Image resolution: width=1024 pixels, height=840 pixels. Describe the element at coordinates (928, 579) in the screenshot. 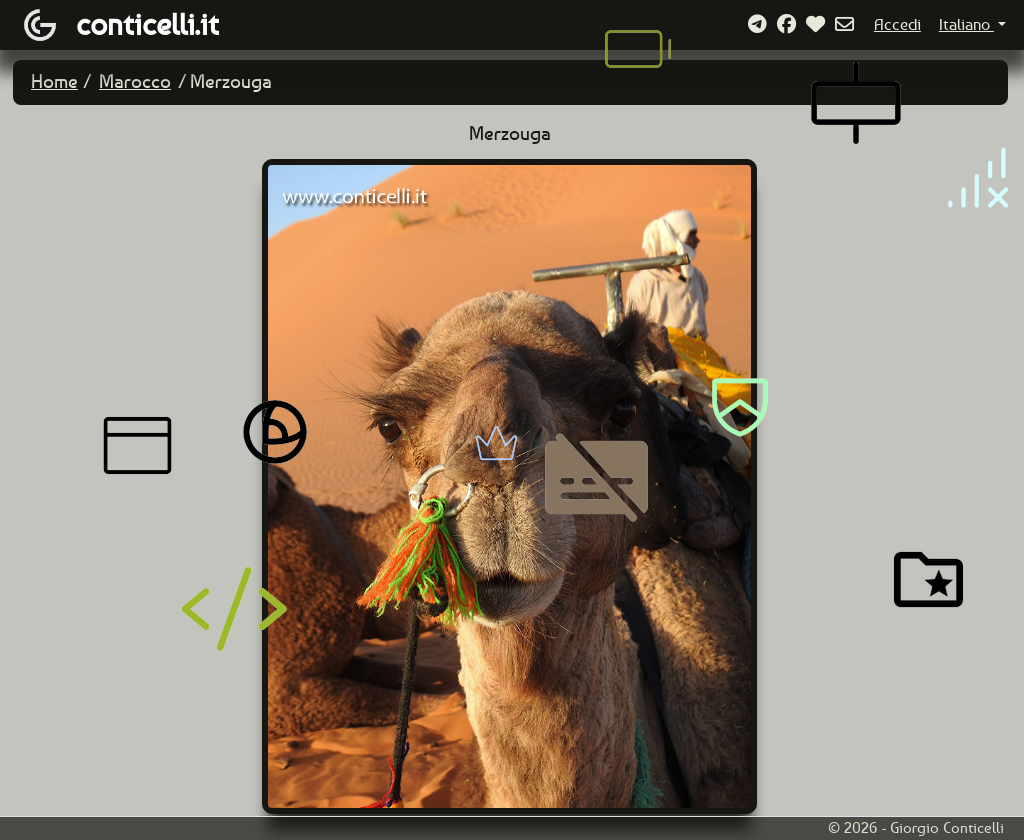

I see `access your starred or favorite files` at that location.